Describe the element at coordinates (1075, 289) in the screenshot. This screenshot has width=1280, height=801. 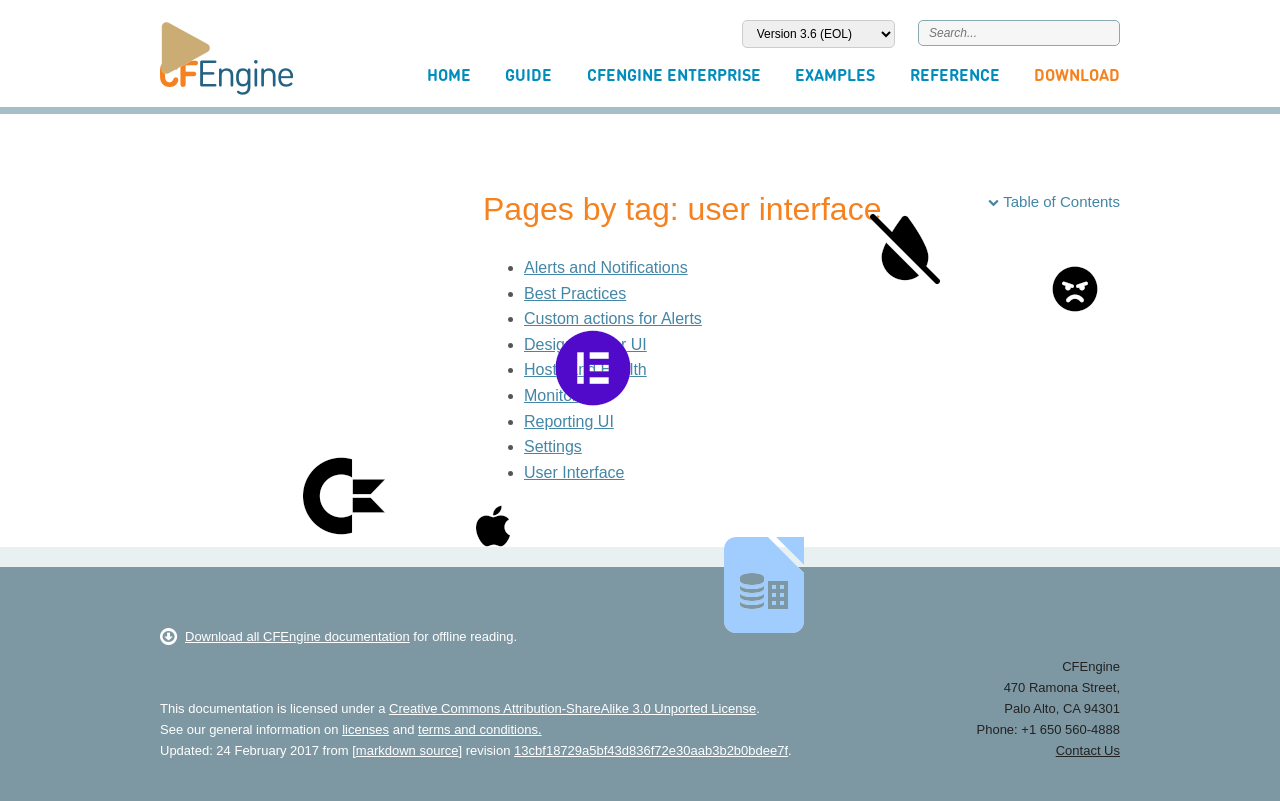
I see `react to a message with anger` at that location.